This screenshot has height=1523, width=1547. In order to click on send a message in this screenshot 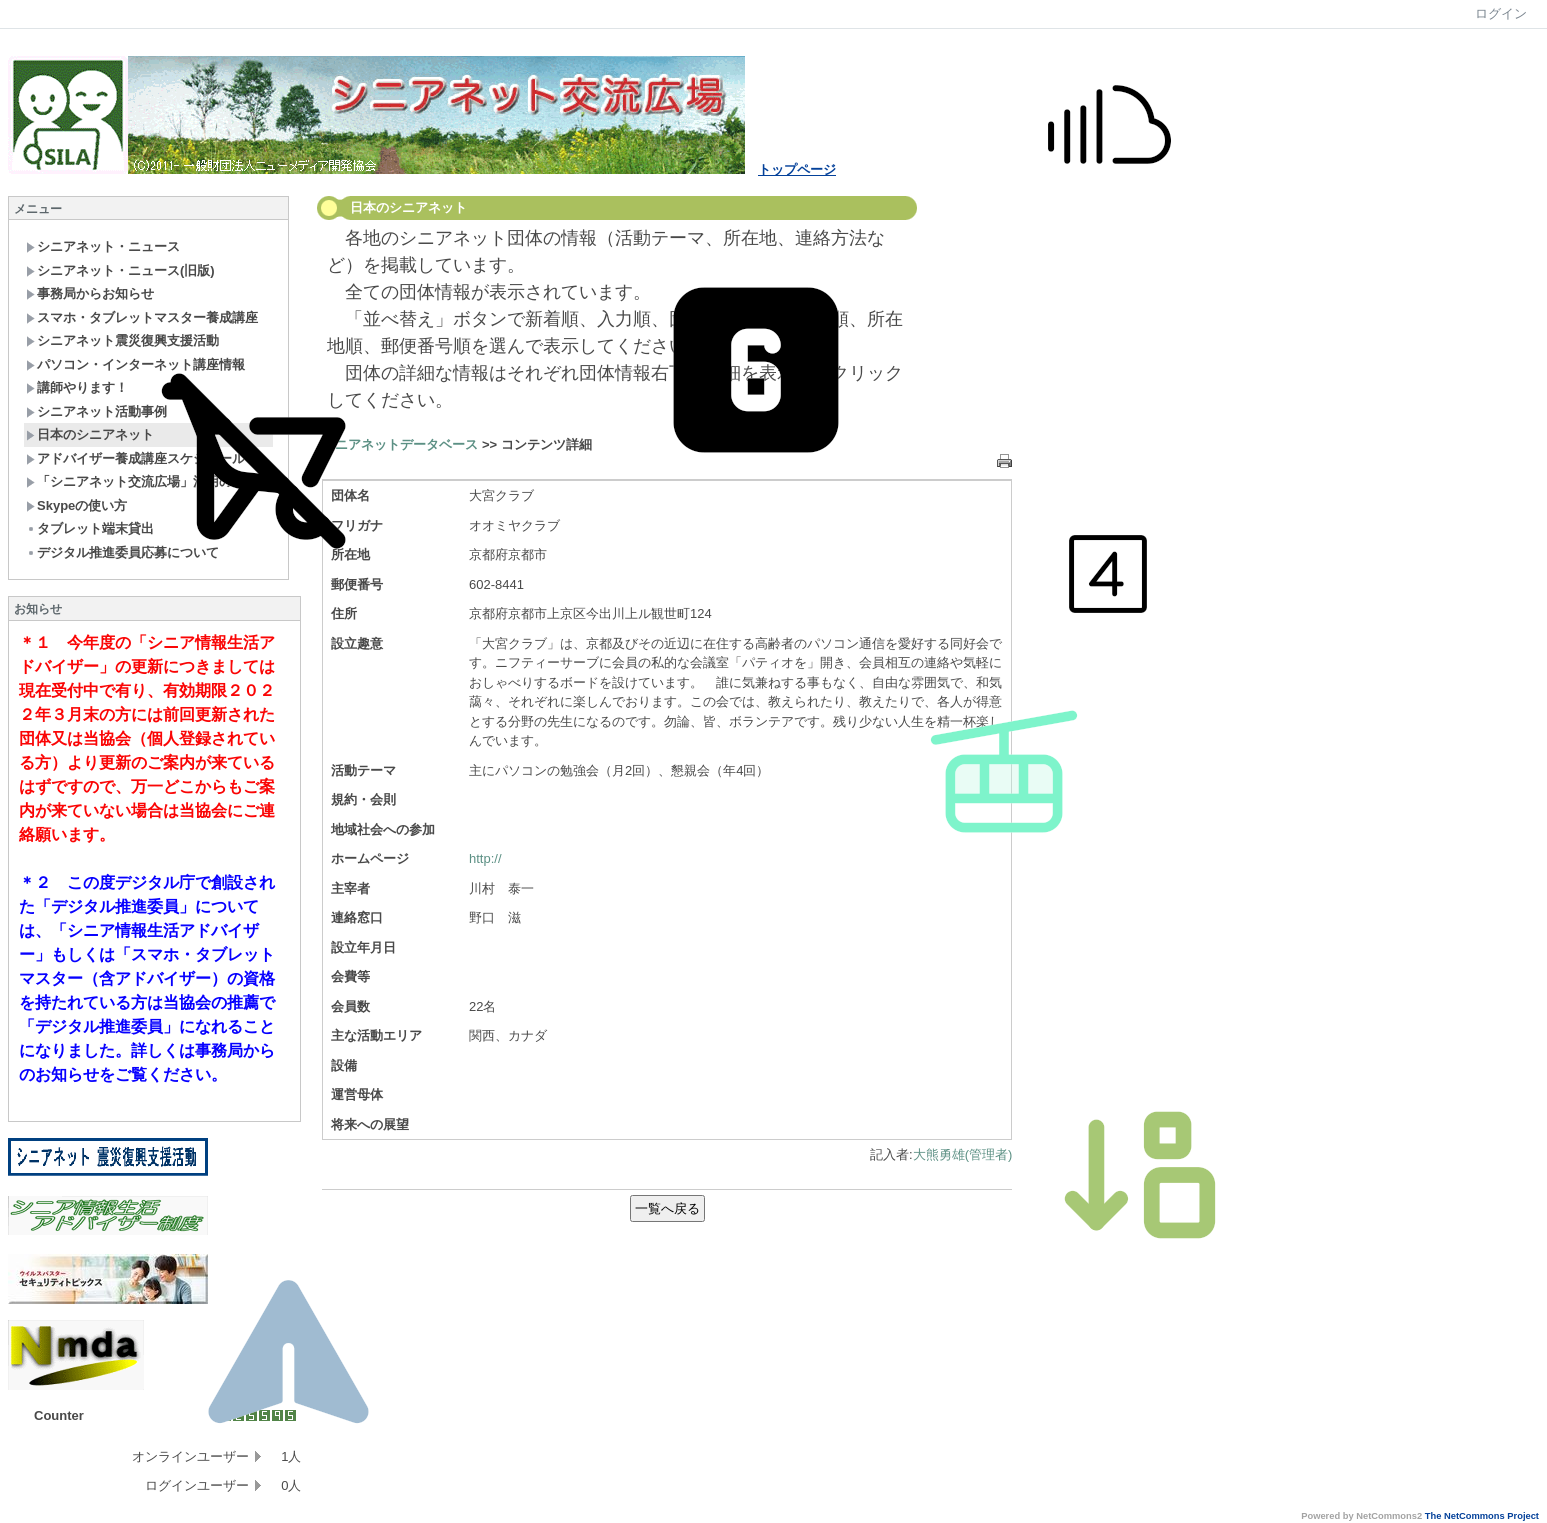, I will do `click(288, 1354)`.